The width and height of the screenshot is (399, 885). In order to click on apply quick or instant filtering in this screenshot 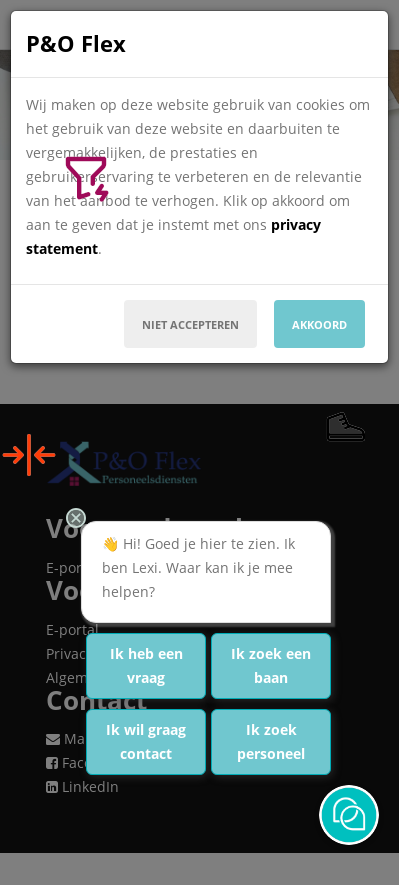, I will do `click(86, 177)`.